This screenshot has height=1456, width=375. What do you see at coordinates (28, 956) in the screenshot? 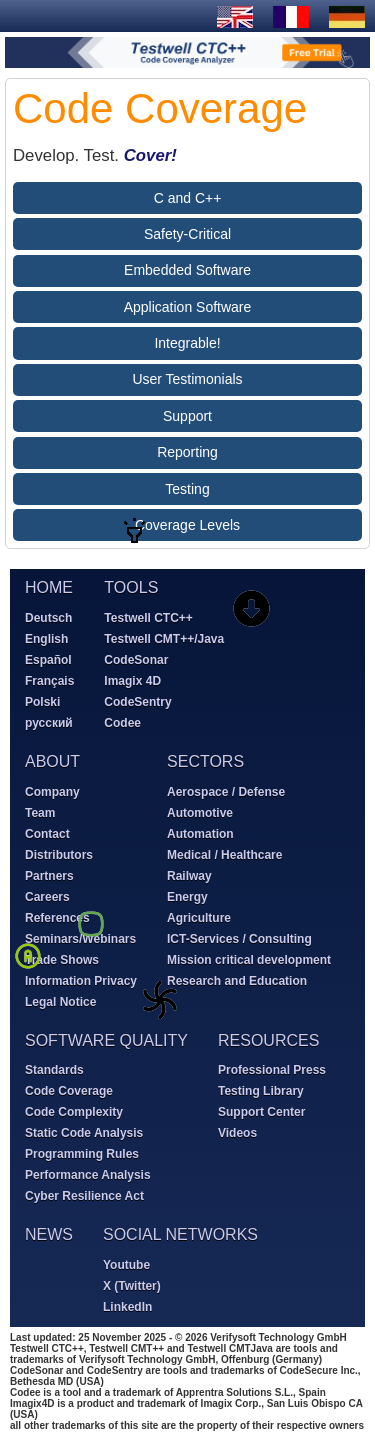
I see `indicates an "A" grade or rating` at bounding box center [28, 956].